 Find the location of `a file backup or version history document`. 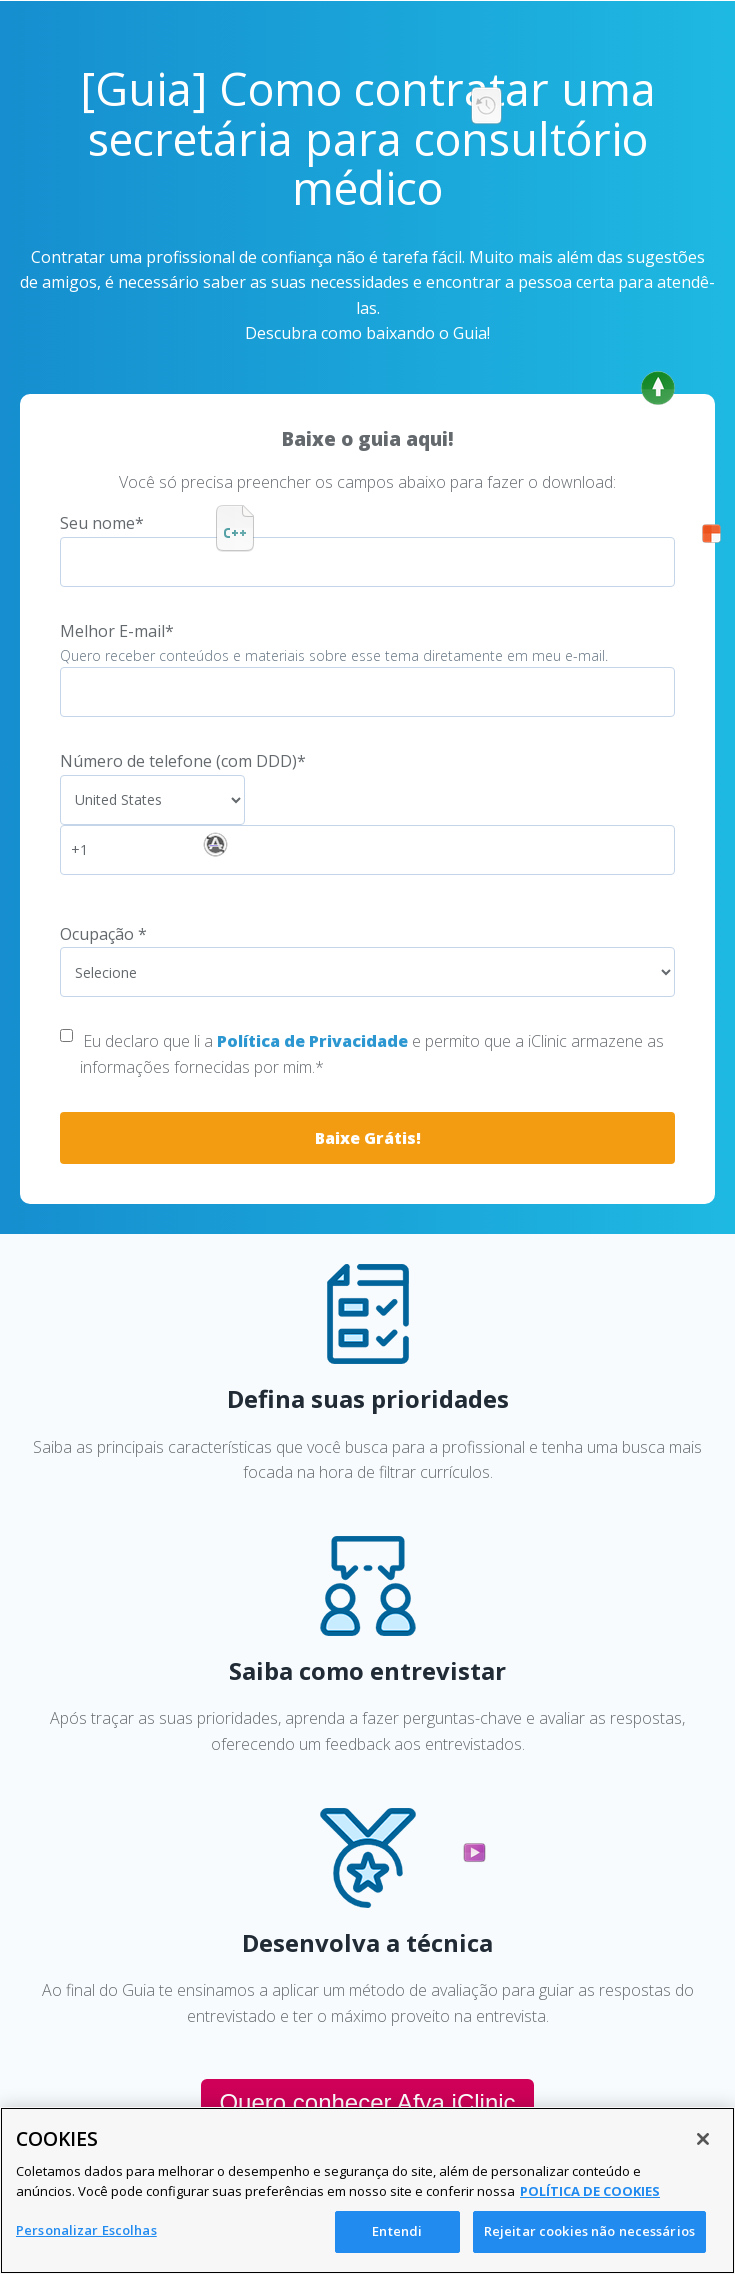

a file backup or version history document is located at coordinates (486, 105).